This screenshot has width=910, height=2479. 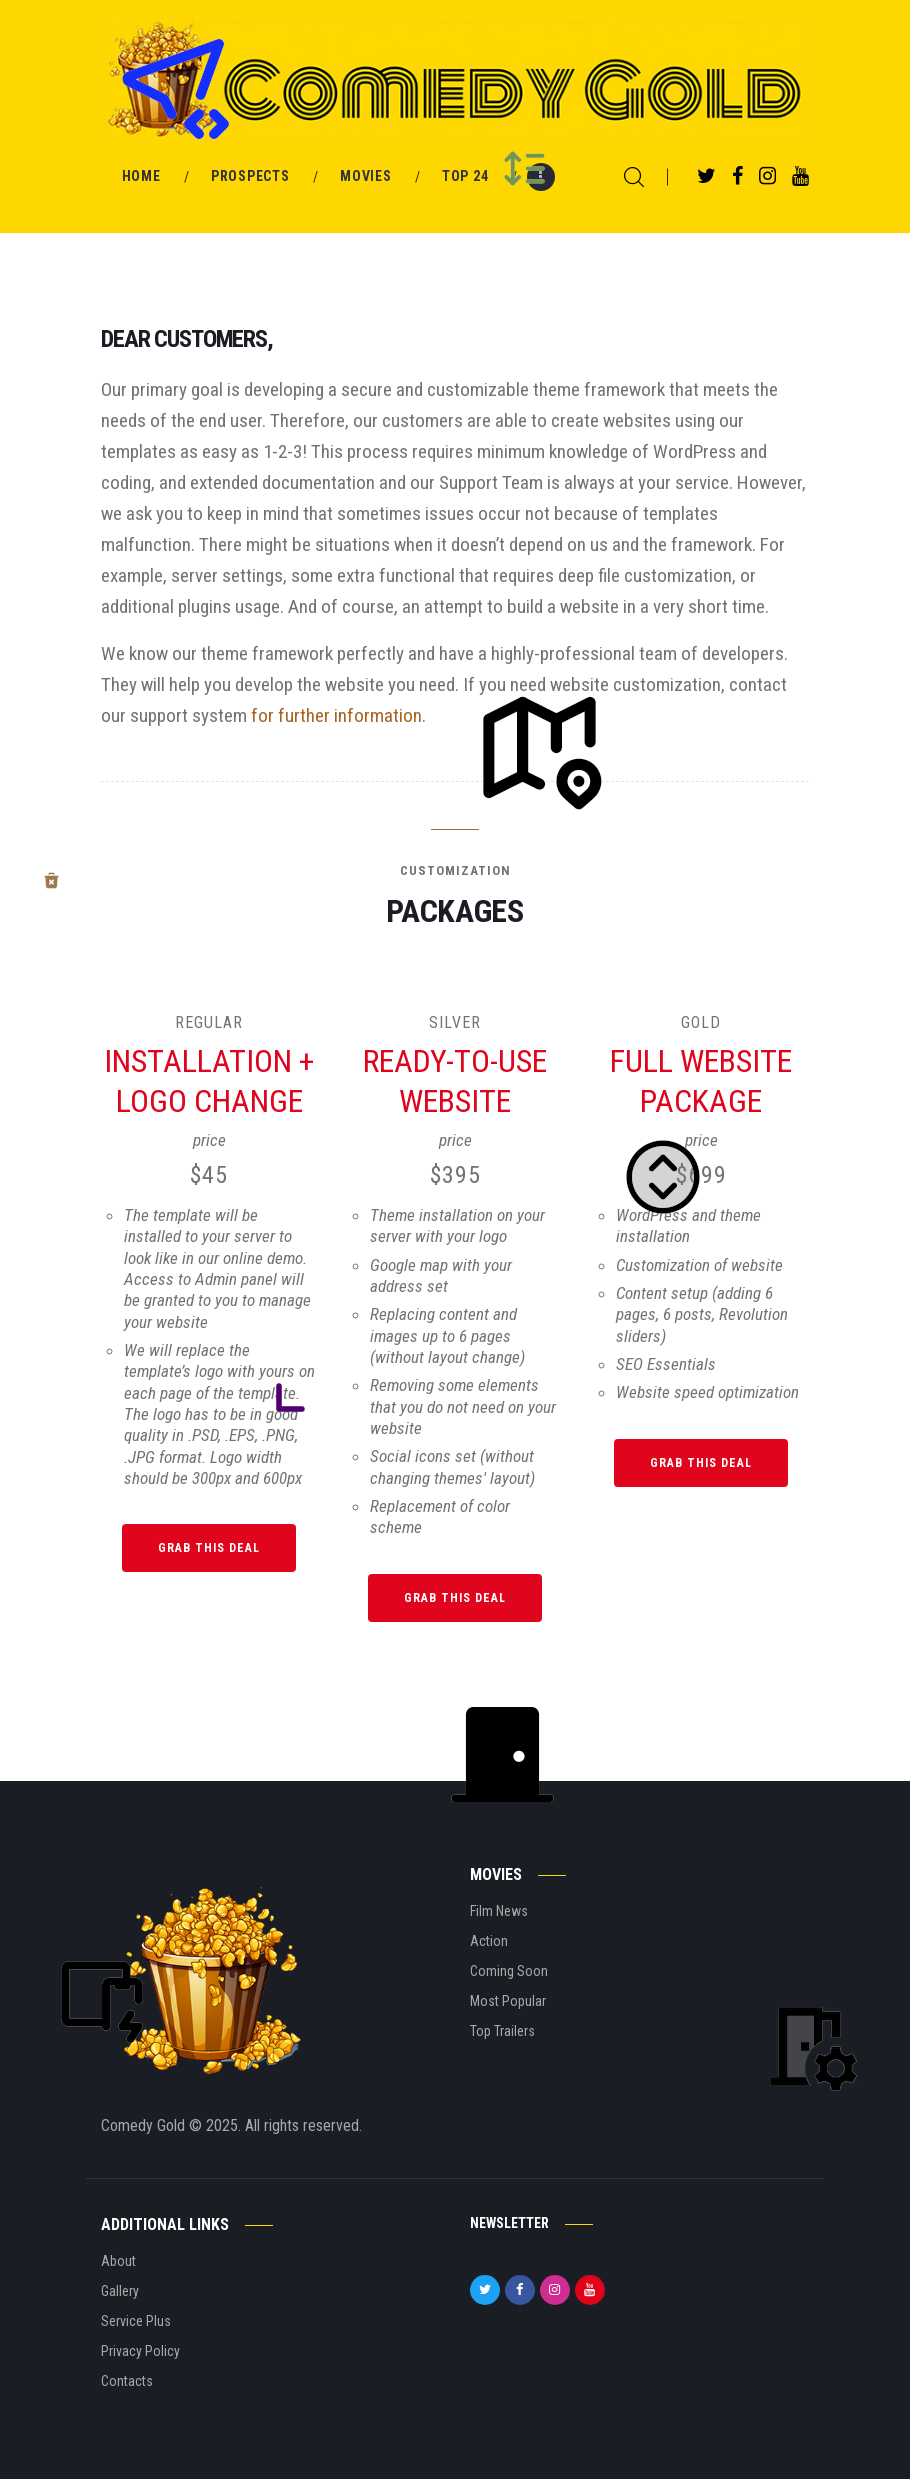 What do you see at coordinates (663, 1177) in the screenshot?
I see `expand or collapse a section` at bounding box center [663, 1177].